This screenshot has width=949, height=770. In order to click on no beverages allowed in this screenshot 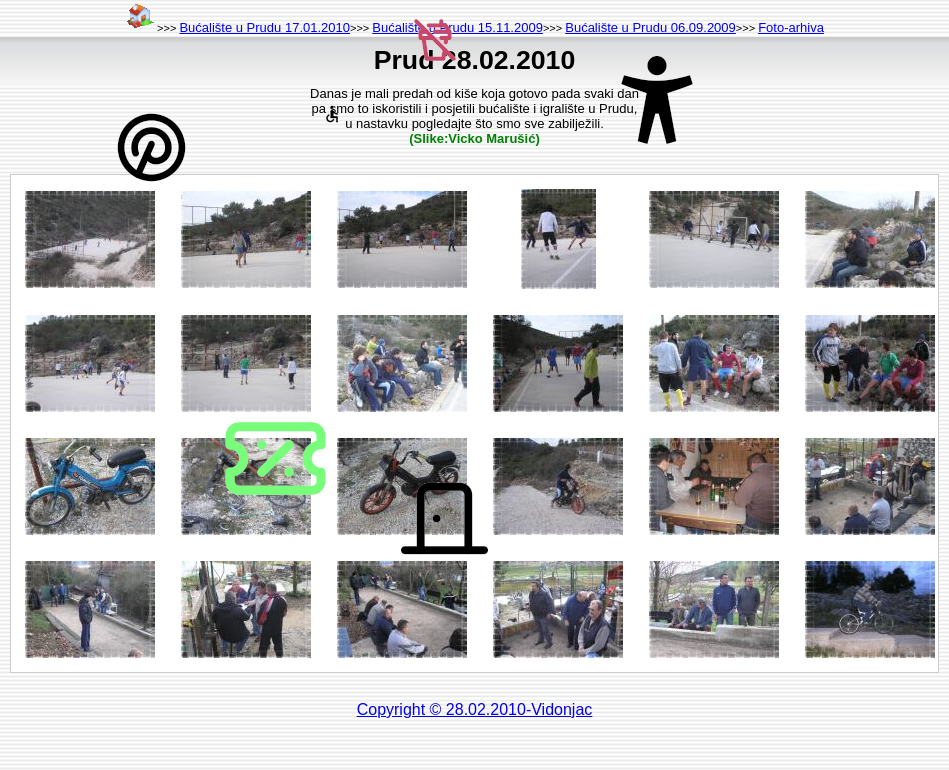, I will do `click(435, 40)`.